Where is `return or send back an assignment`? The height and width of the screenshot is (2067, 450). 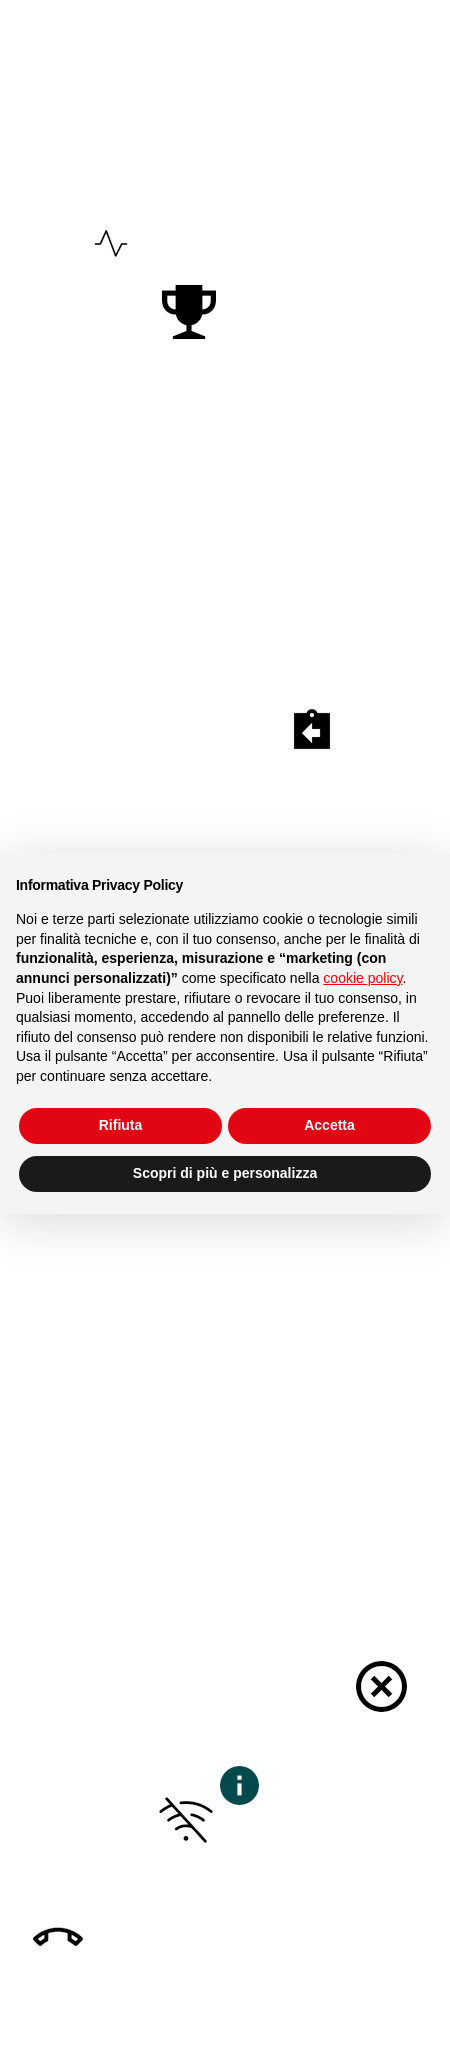 return or send back an assignment is located at coordinates (312, 731).